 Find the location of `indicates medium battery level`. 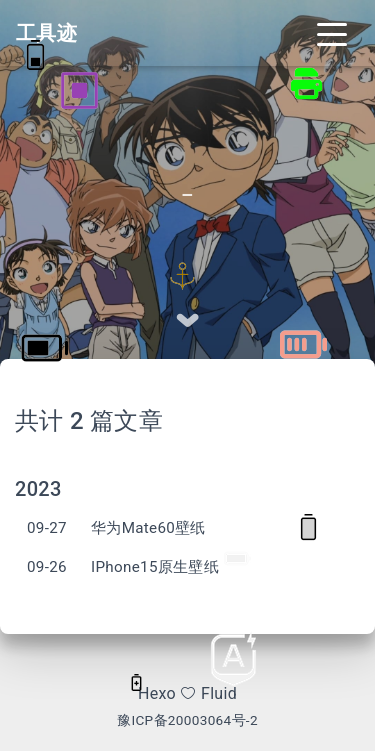

indicates medium battery level is located at coordinates (35, 55).